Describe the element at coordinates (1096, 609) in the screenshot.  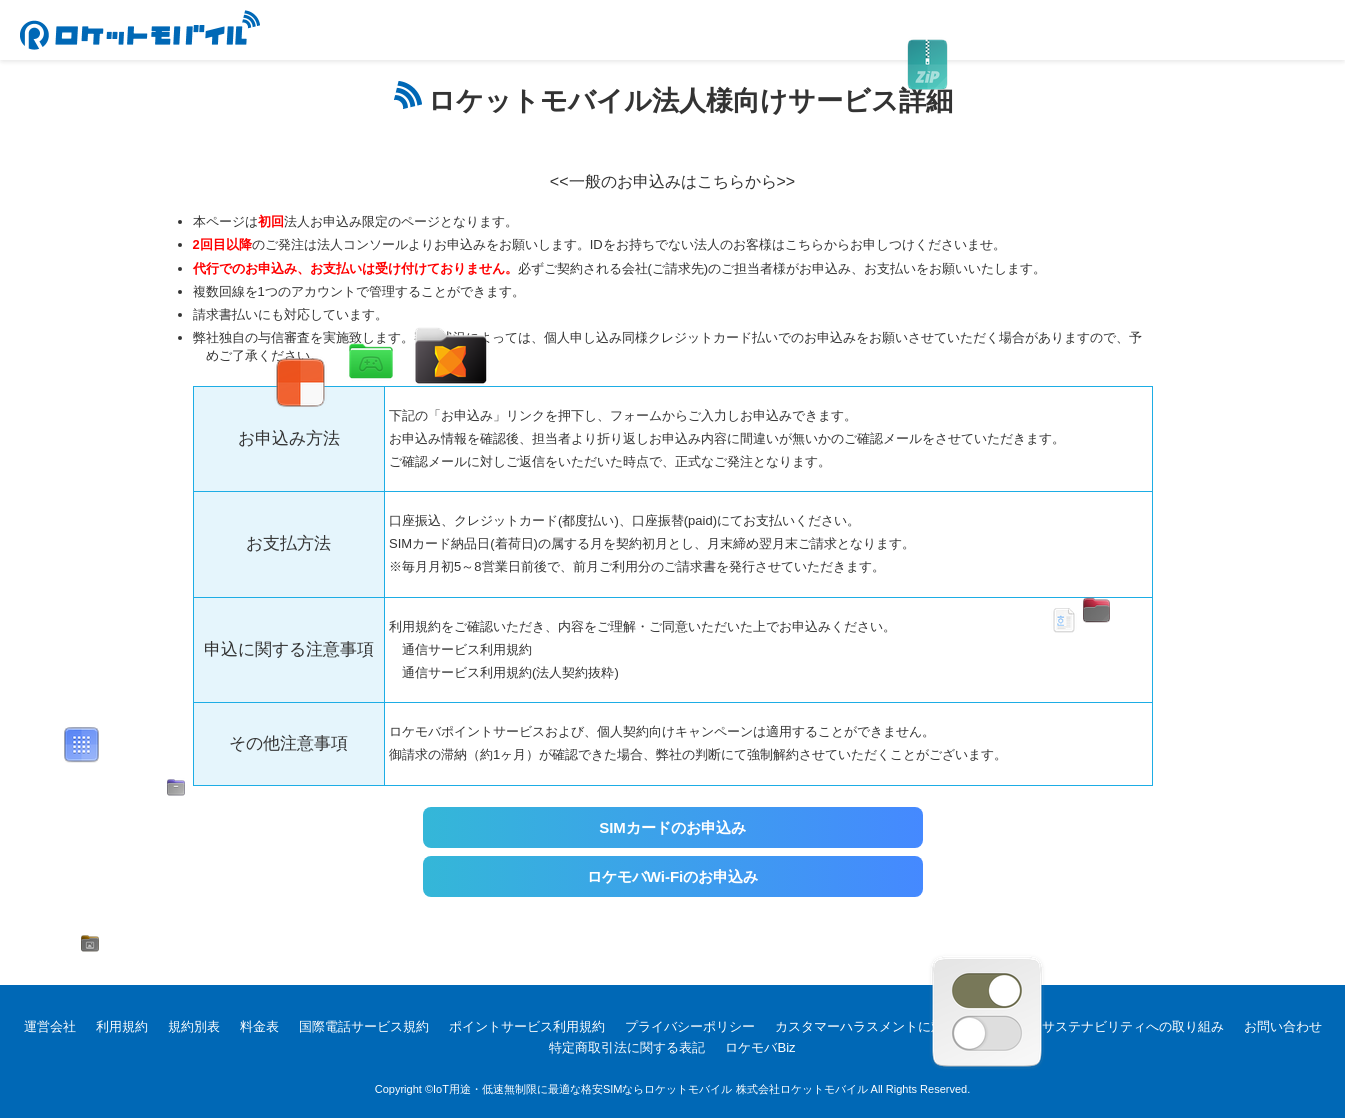
I see `indicates an open or active folder` at that location.